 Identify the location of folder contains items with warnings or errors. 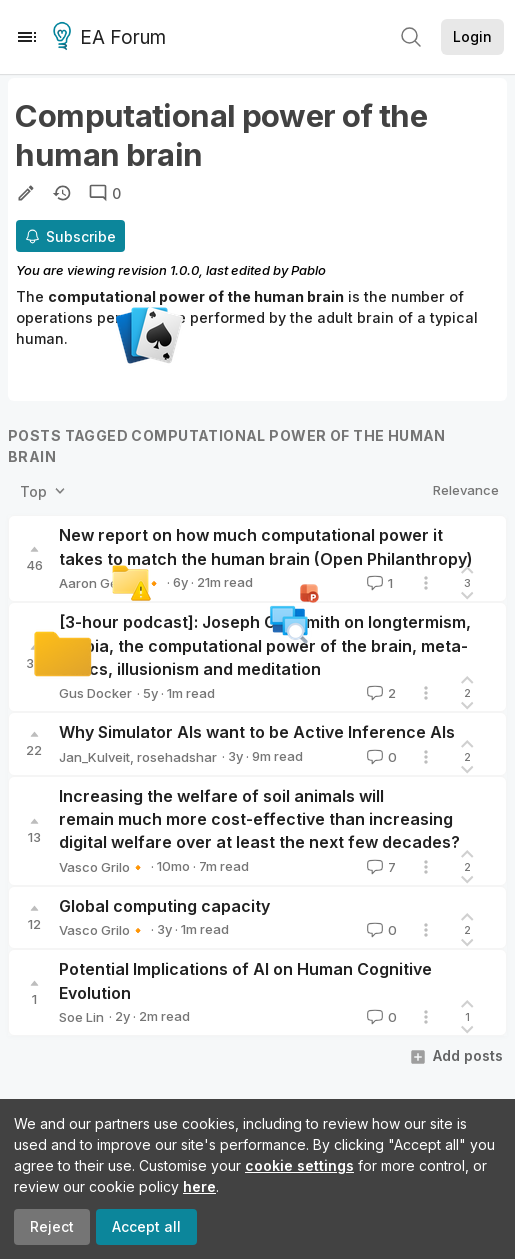
(130, 580).